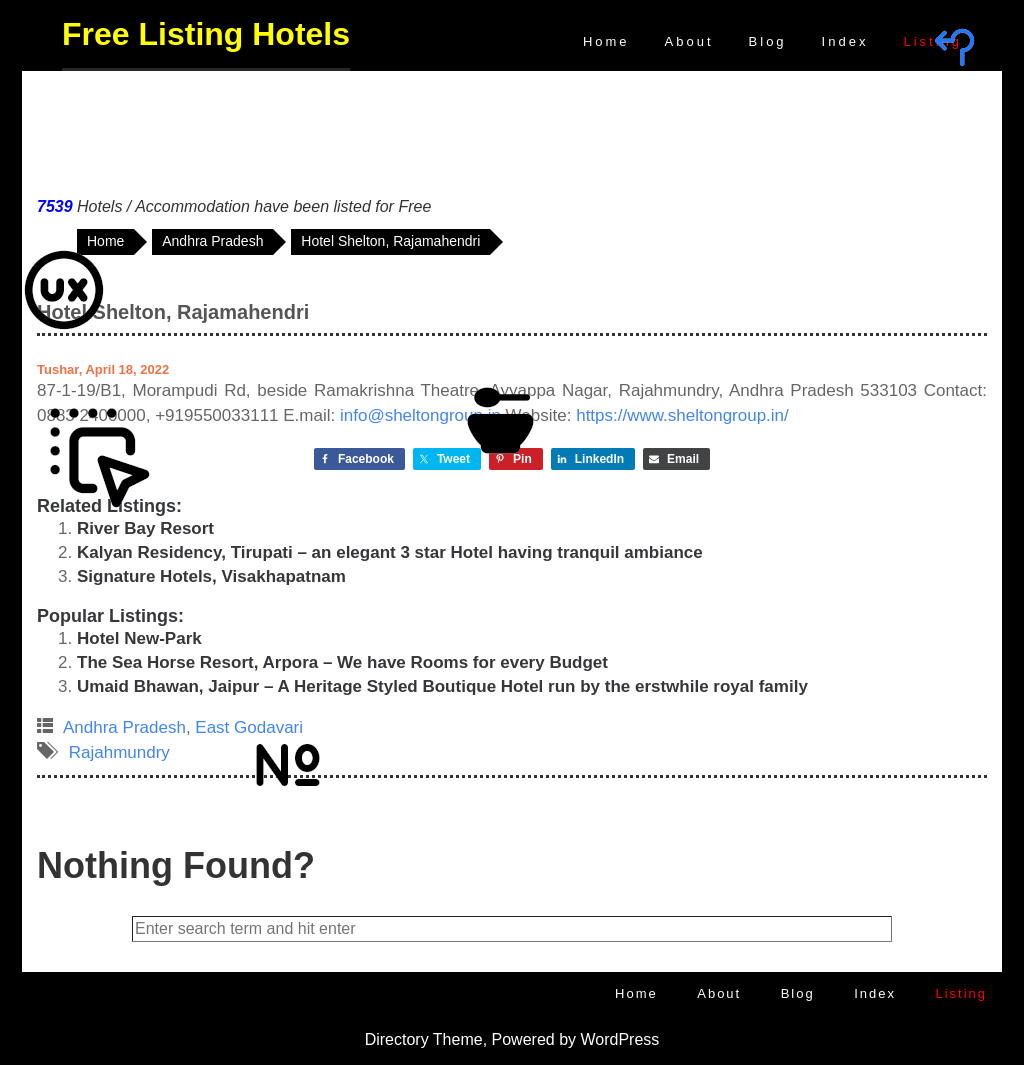 Image resolution: width=1024 pixels, height=1065 pixels. What do you see at coordinates (97, 455) in the screenshot?
I see `drag and drop to reorder items` at bounding box center [97, 455].